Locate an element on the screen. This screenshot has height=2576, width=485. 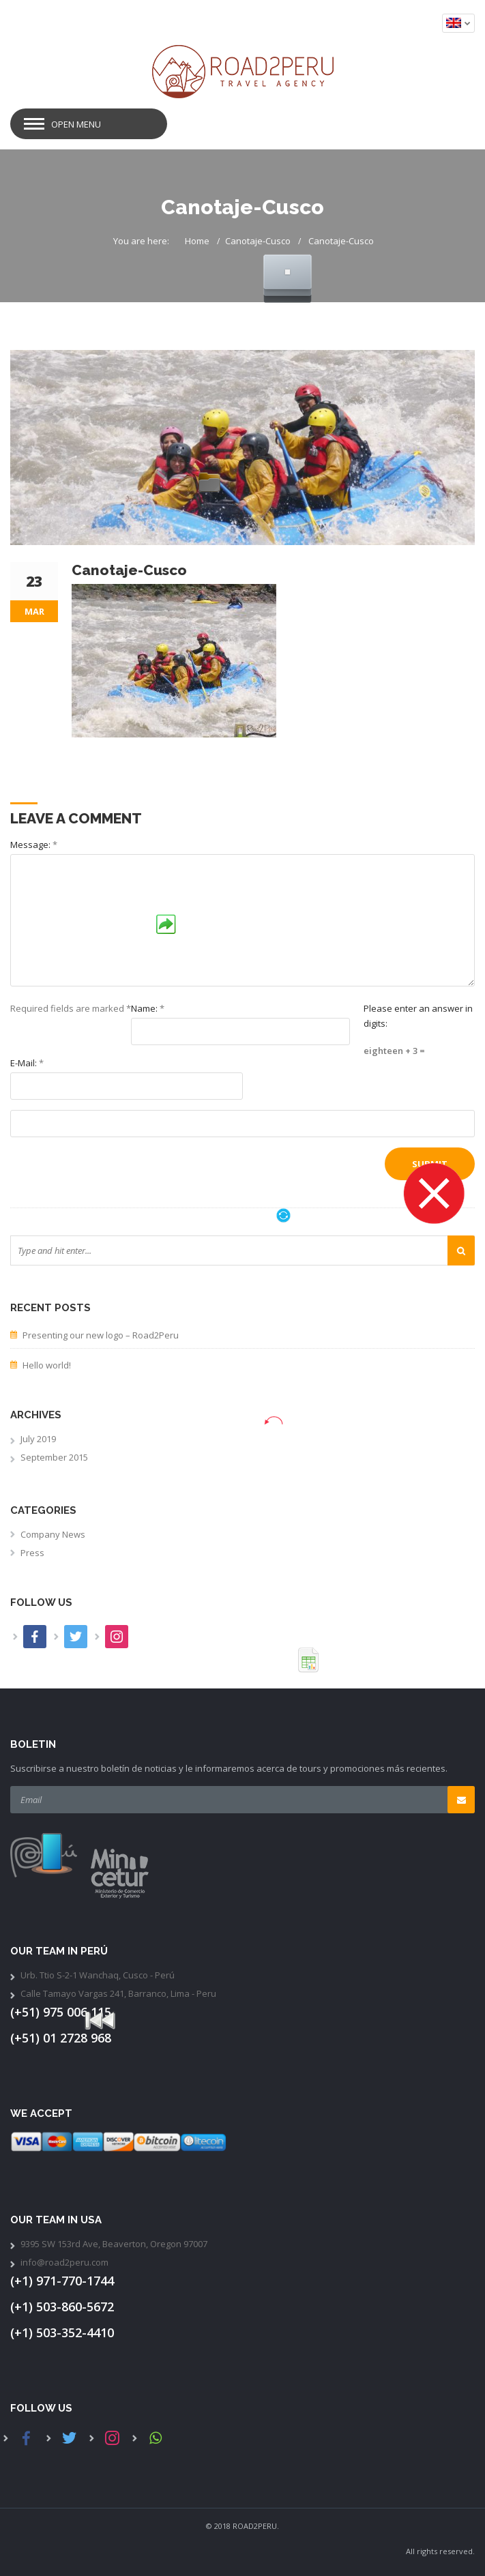
enable mobile hotspot sharing is located at coordinates (52, 1854).